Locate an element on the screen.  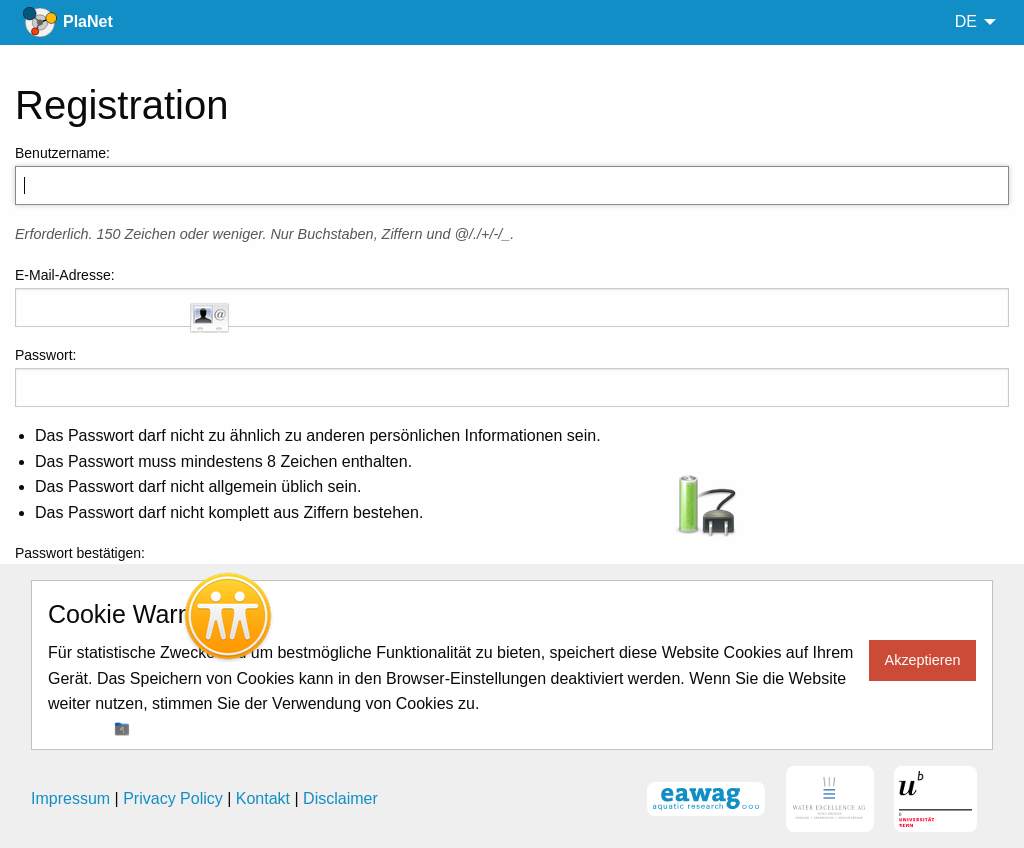
open contacts app is located at coordinates (209, 317).